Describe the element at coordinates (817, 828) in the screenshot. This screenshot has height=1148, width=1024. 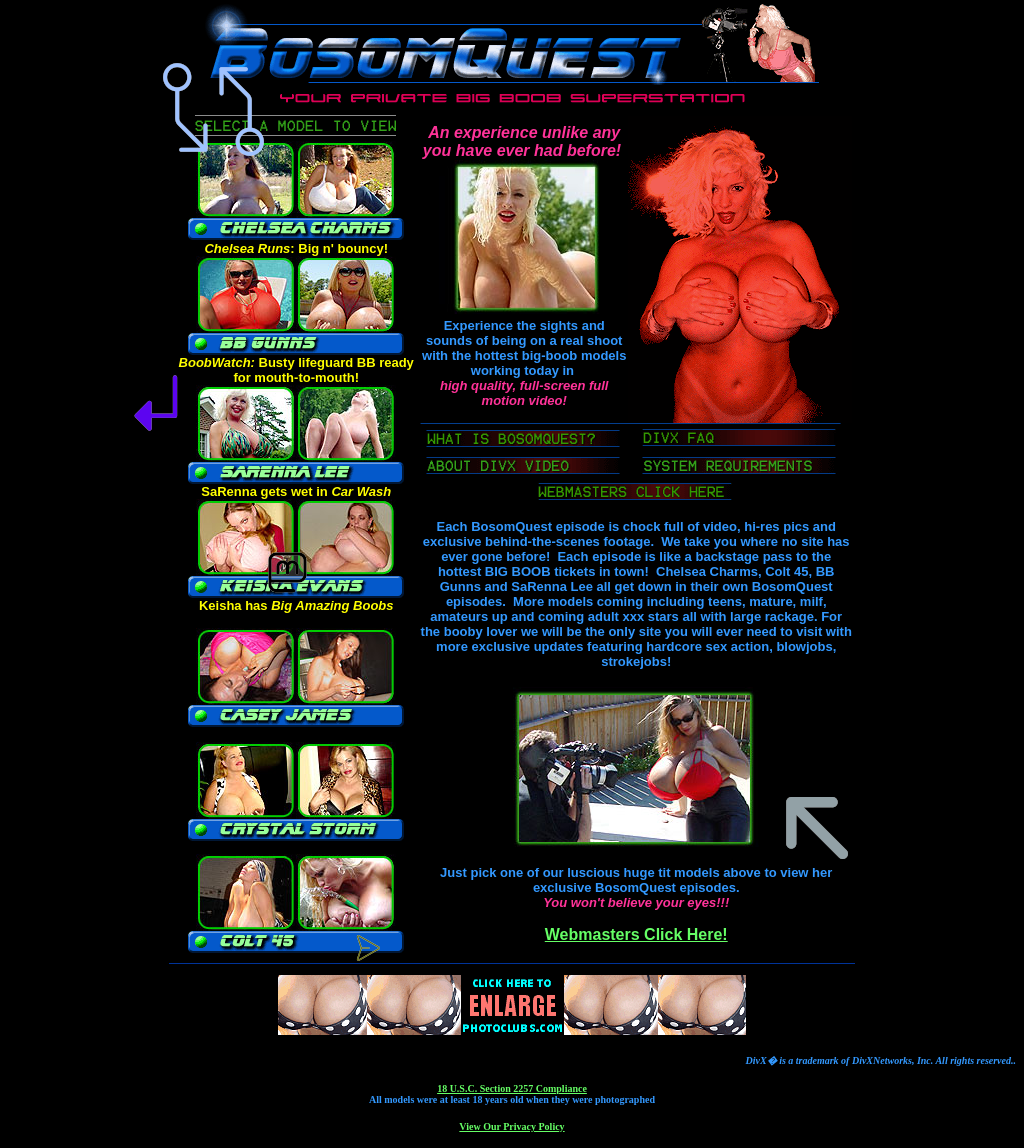
I see `navigate to parent folder or previous level` at that location.